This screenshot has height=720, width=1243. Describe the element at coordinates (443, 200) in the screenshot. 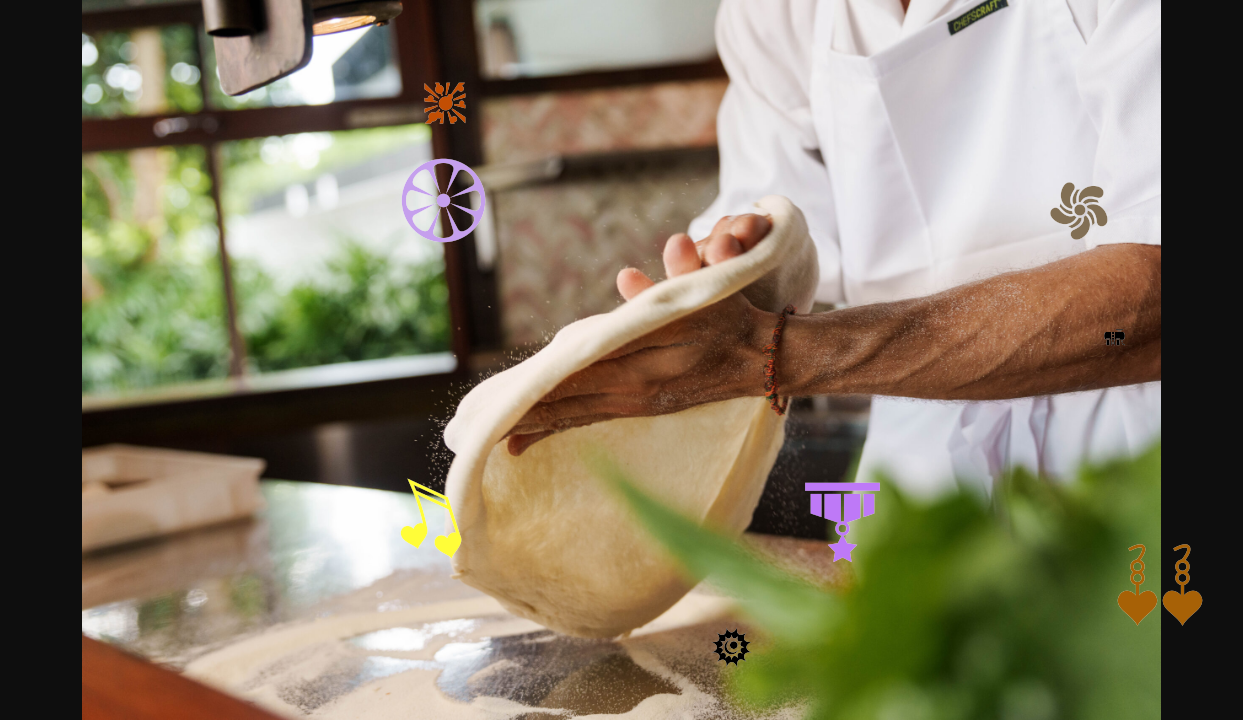

I see `citrus fruit category in a food or grocery app` at that location.